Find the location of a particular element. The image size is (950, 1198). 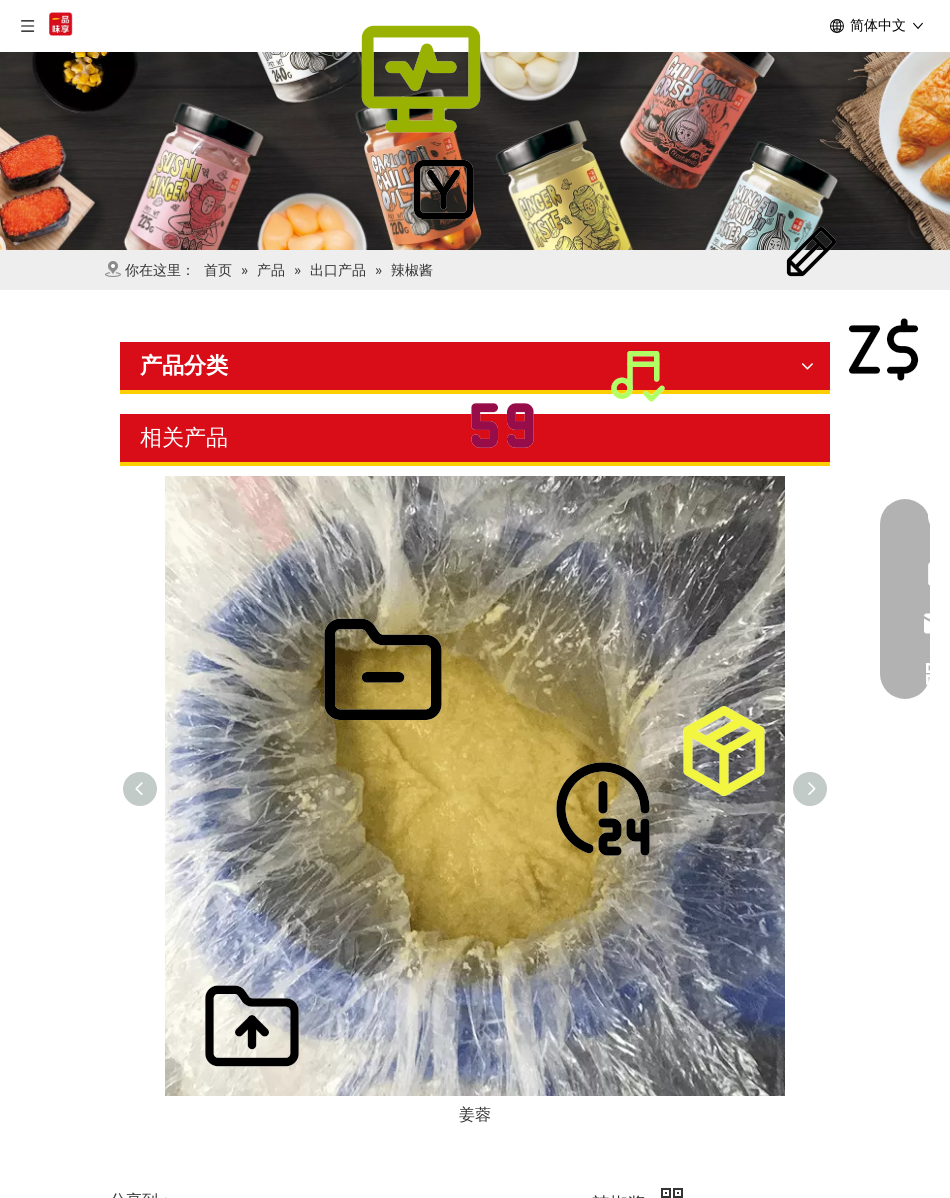

view package or shipment details is located at coordinates (724, 751).